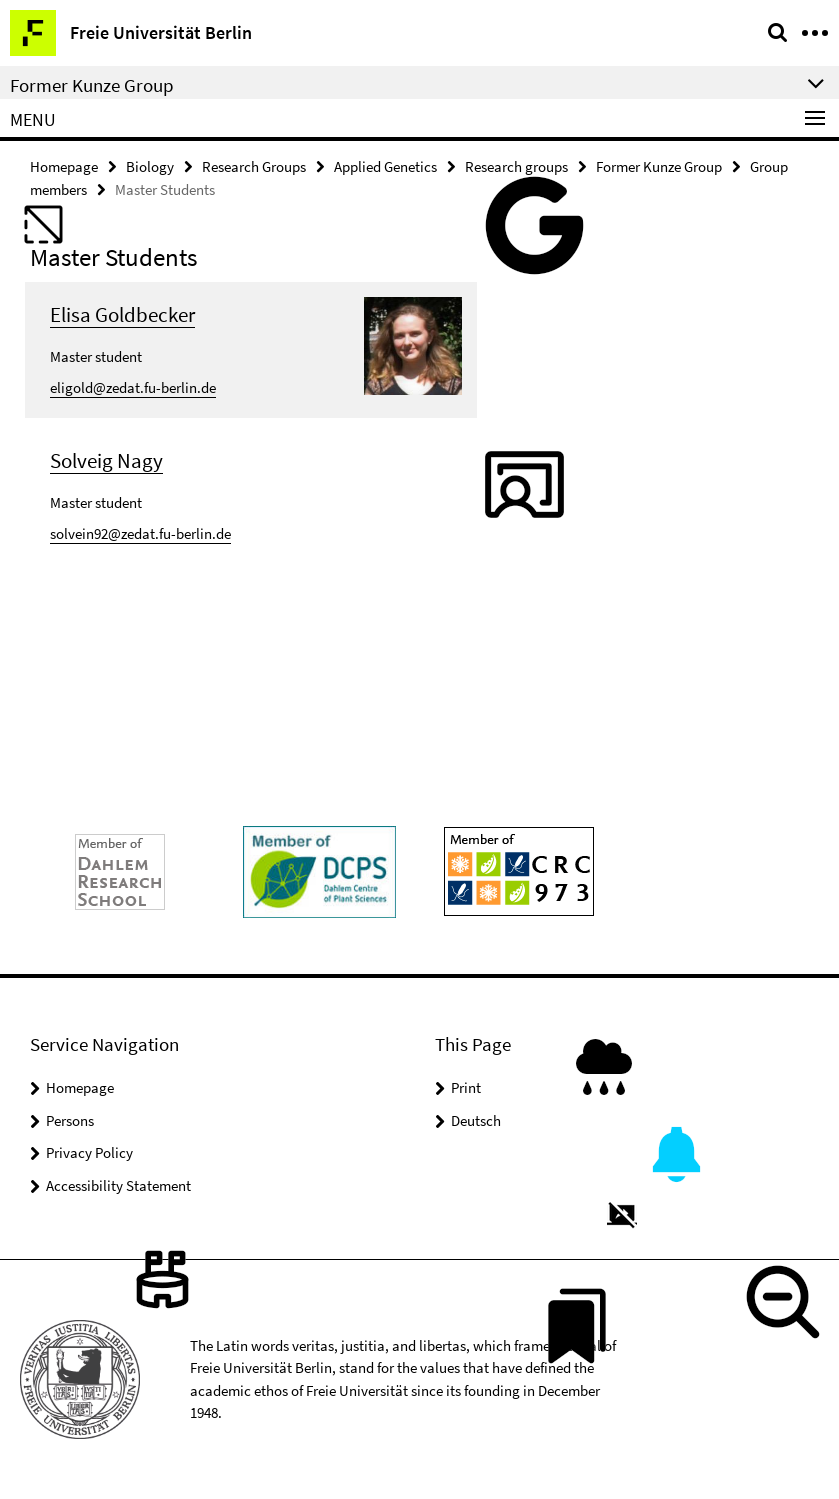 This screenshot has height=1499, width=839. What do you see at coordinates (162, 1279) in the screenshot?
I see `view stadium or arena information` at bounding box center [162, 1279].